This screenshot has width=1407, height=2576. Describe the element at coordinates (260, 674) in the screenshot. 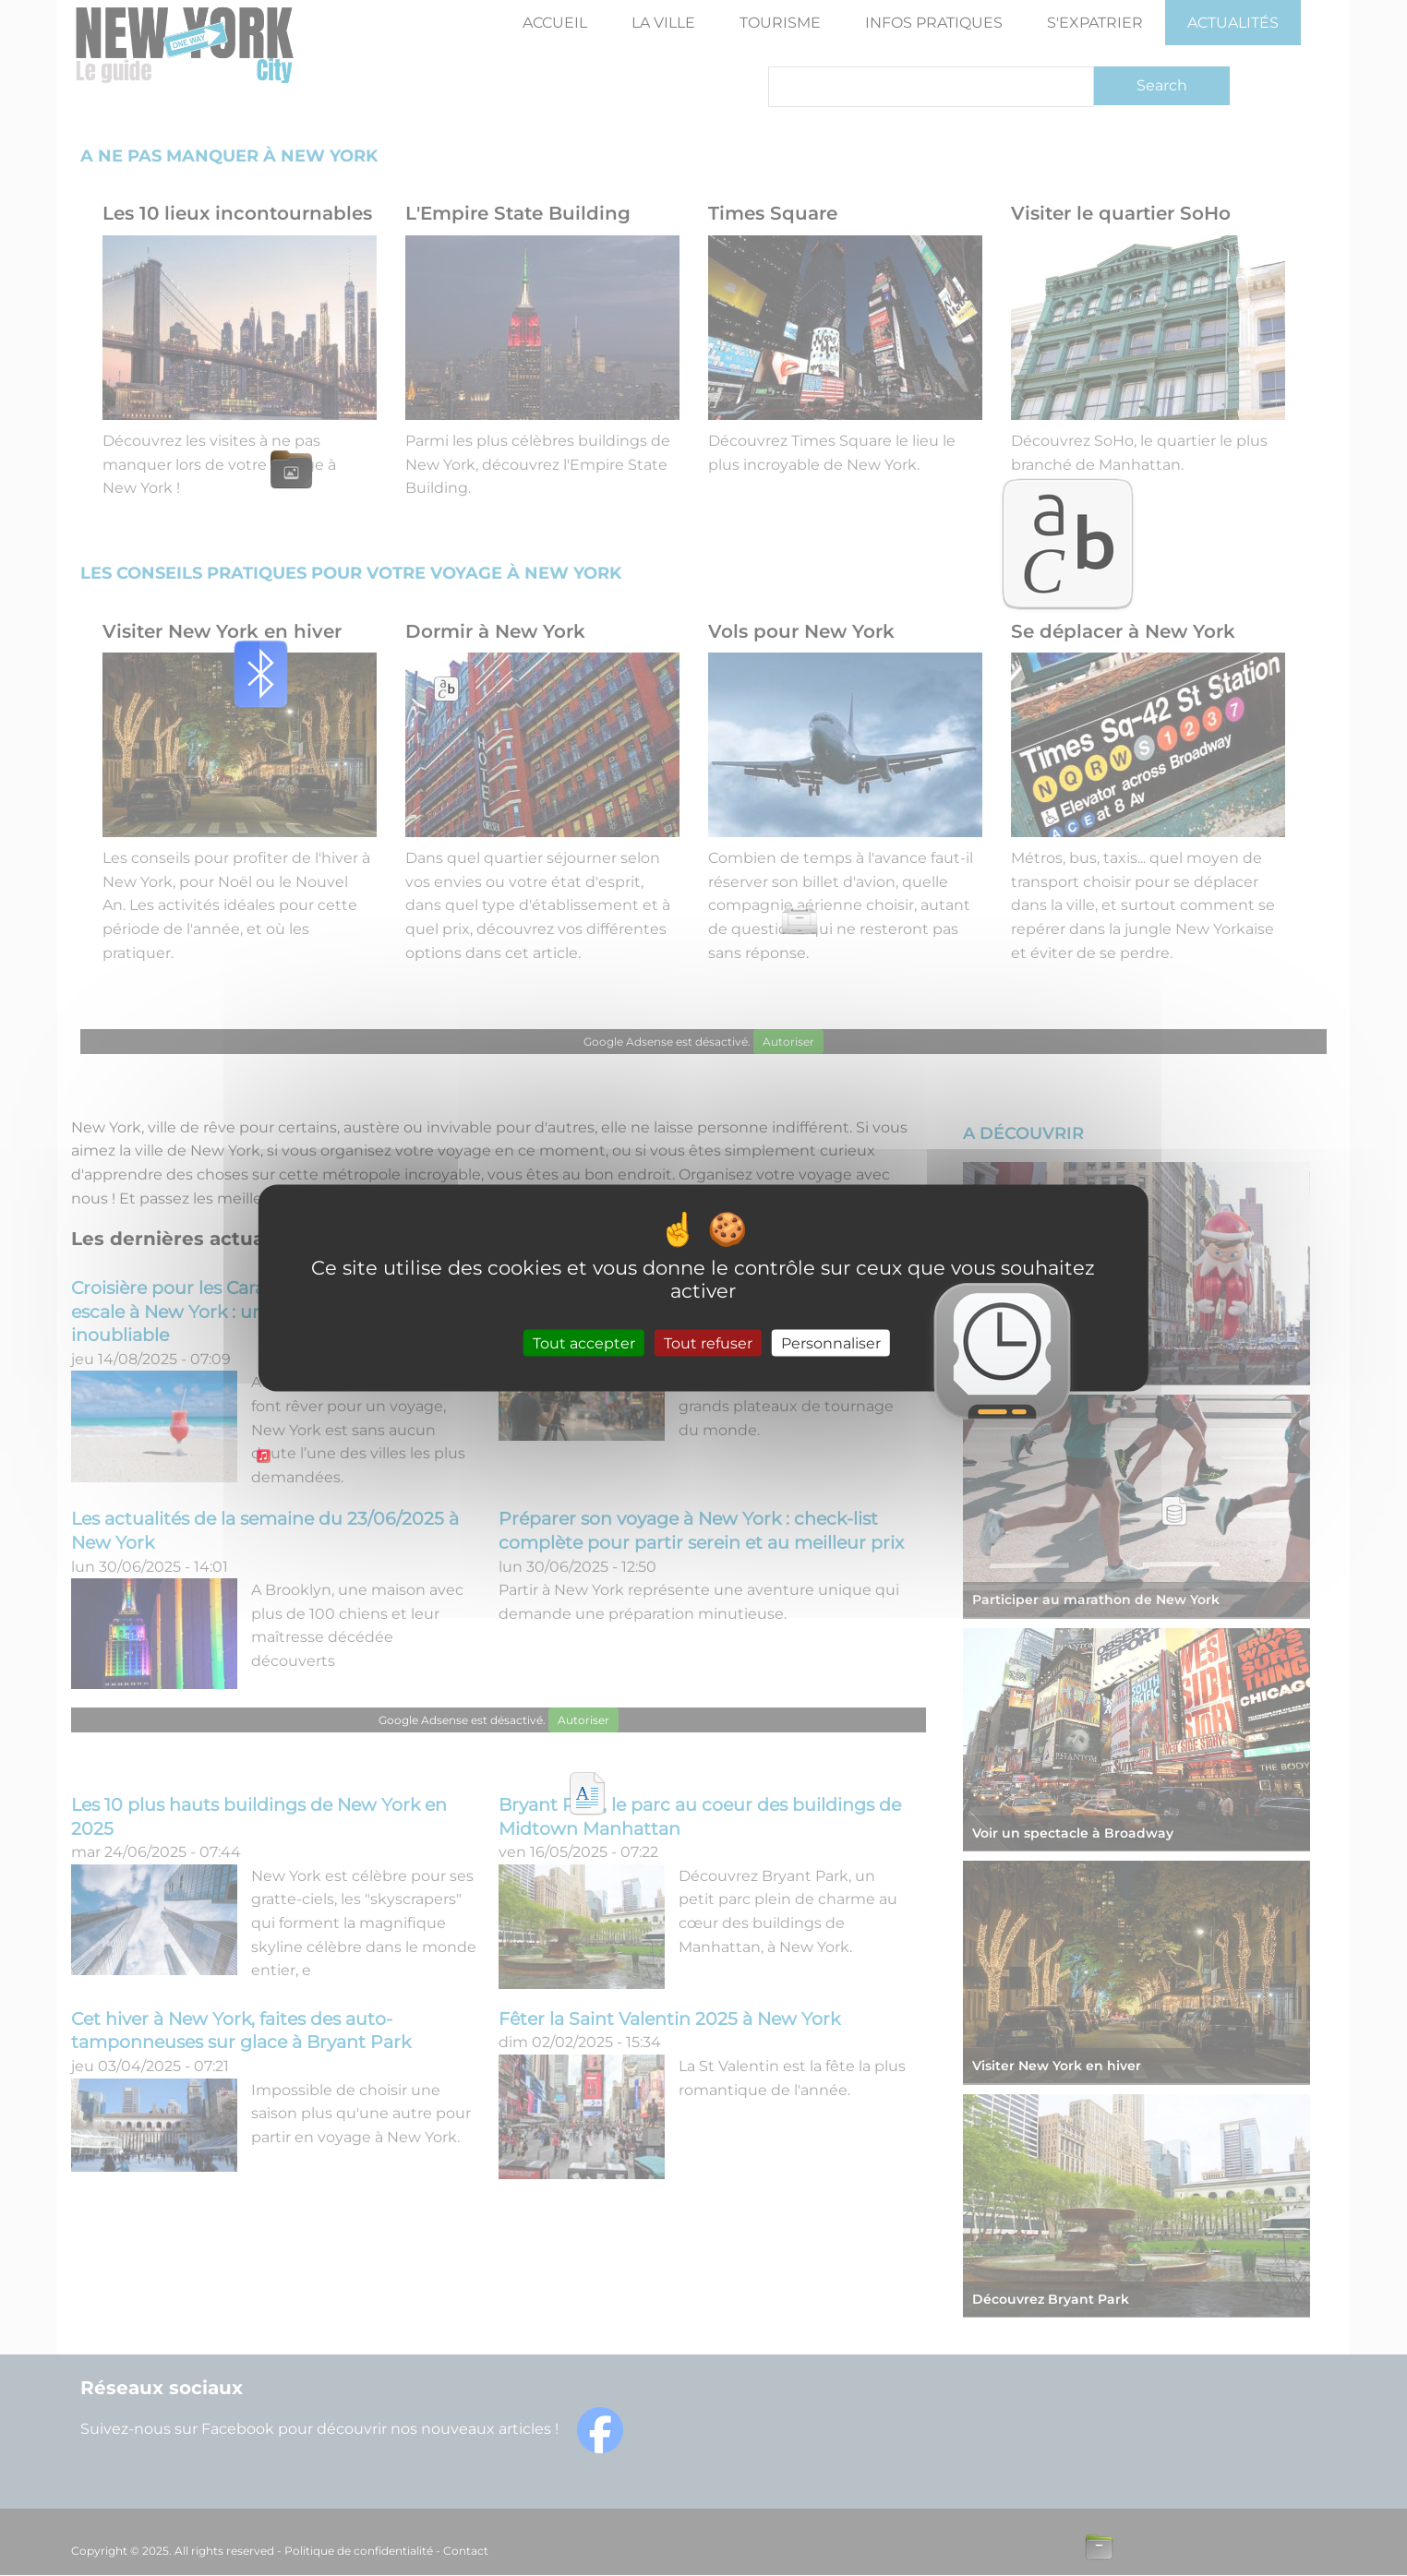

I see `open bluetooth settings` at that location.